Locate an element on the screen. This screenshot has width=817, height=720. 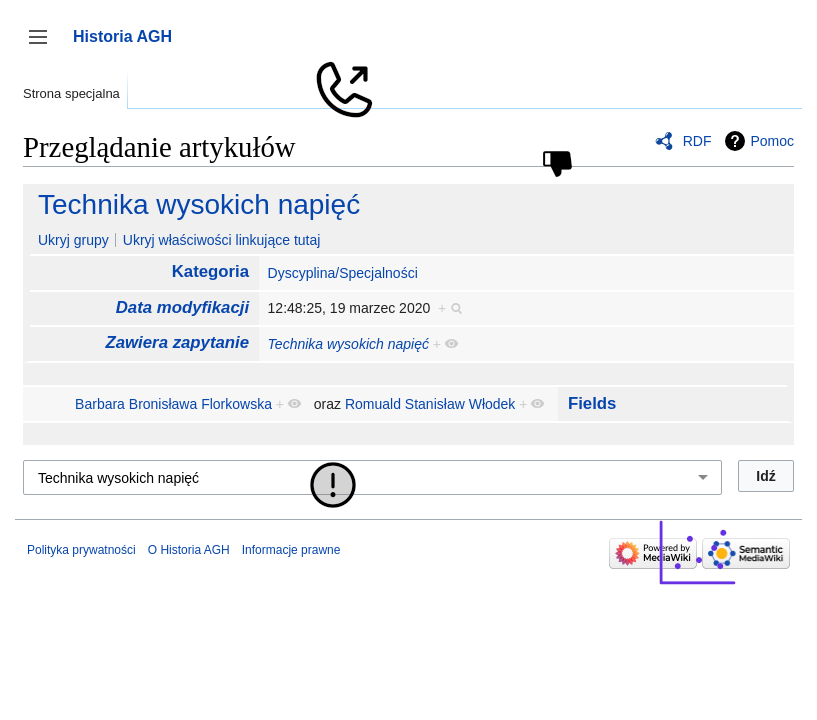
view scatter plot data is located at coordinates (697, 552).